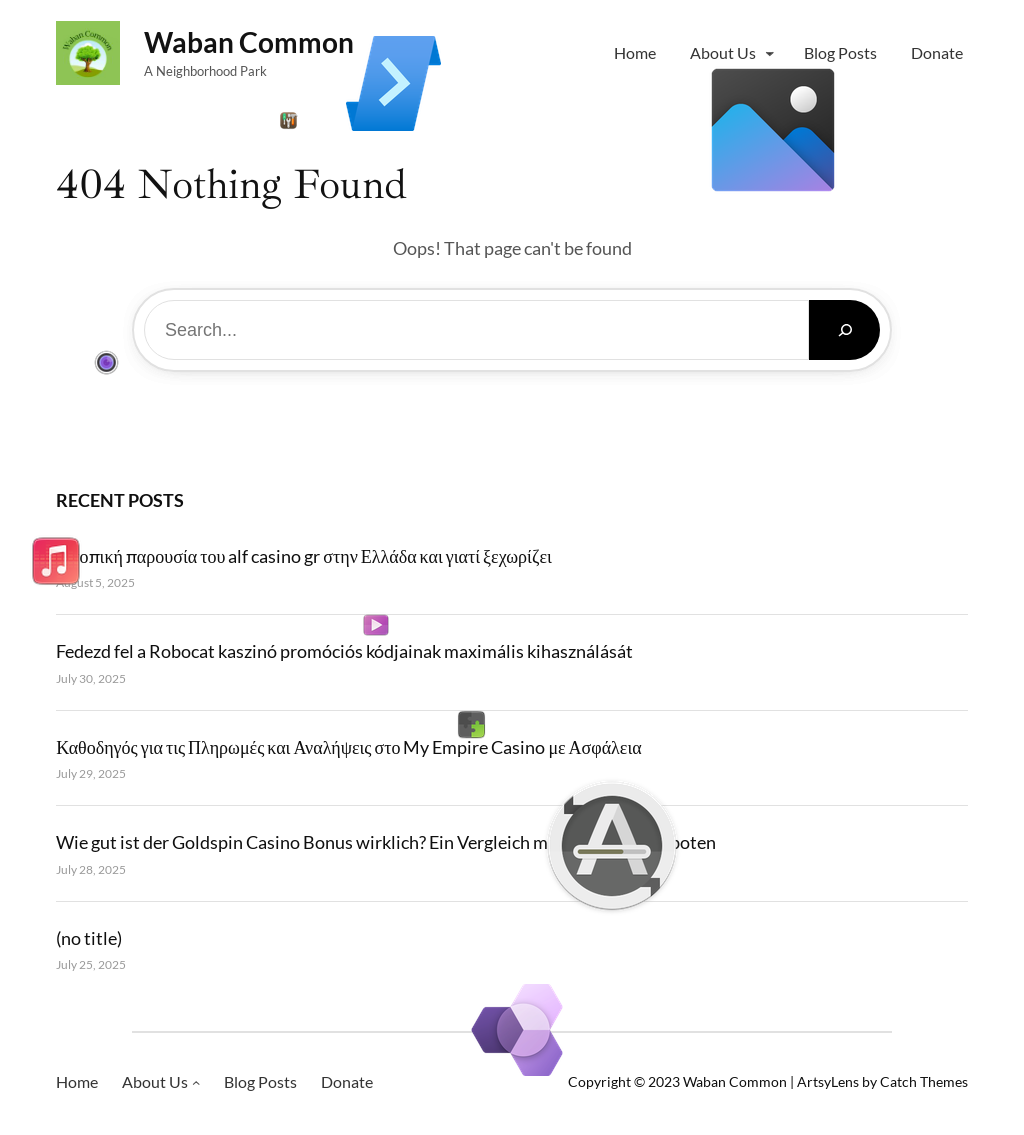  What do you see at coordinates (471, 724) in the screenshot?
I see `open browser extensions manager` at bounding box center [471, 724].